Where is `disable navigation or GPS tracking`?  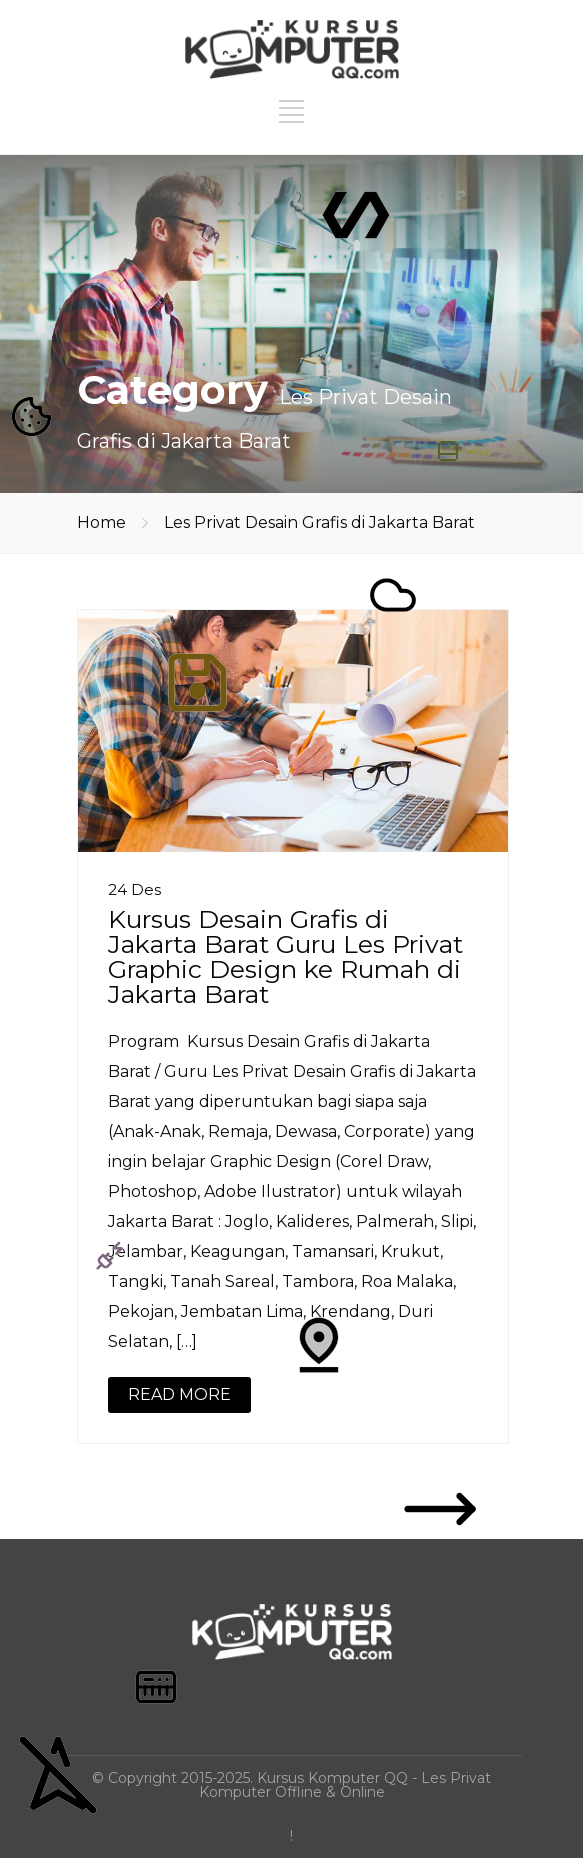 disable navigation or GPS tracking is located at coordinates (58, 1775).